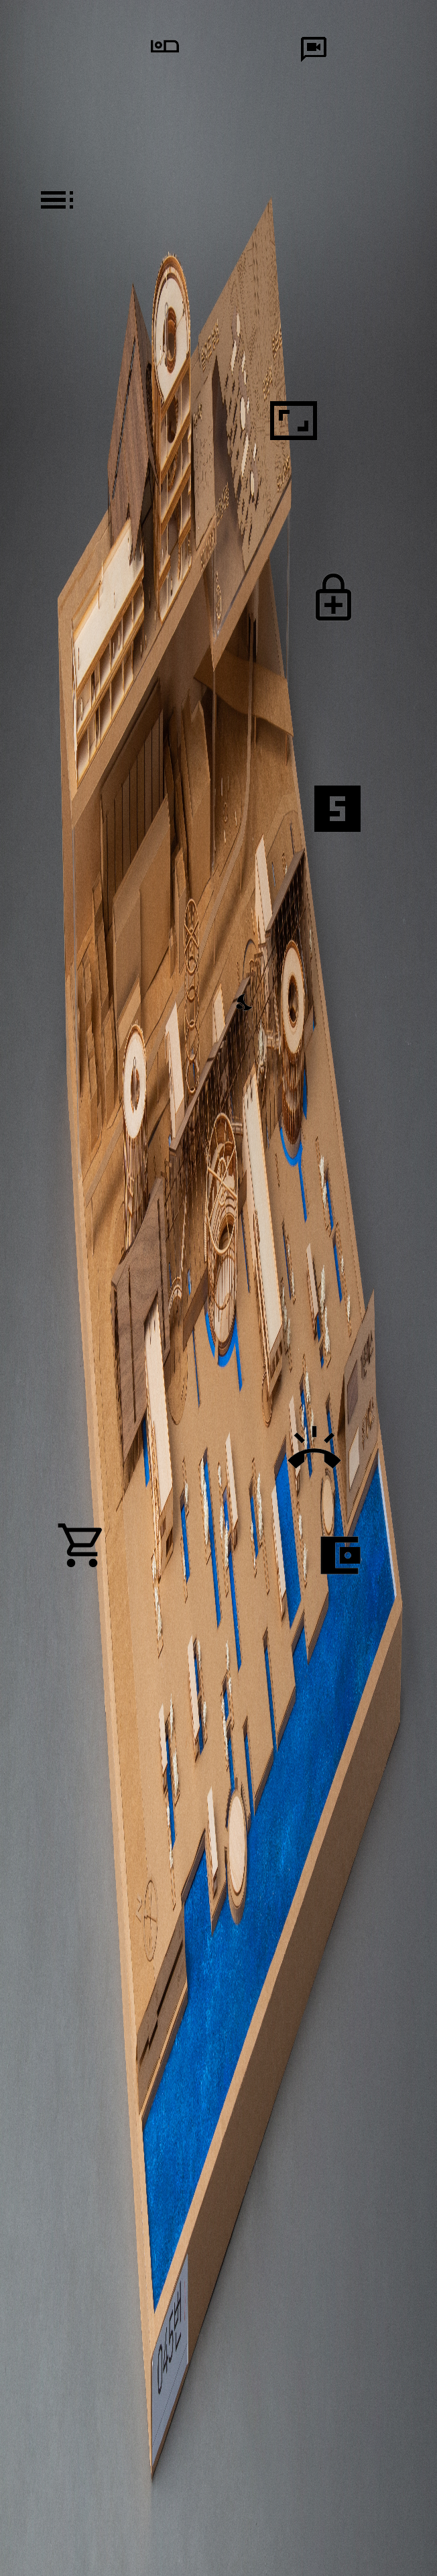 This screenshot has height=2576, width=437. What do you see at coordinates (165, 46) in the screenshot?
I see `select a first-class or business suite seat` at bounding box center [165, 46].